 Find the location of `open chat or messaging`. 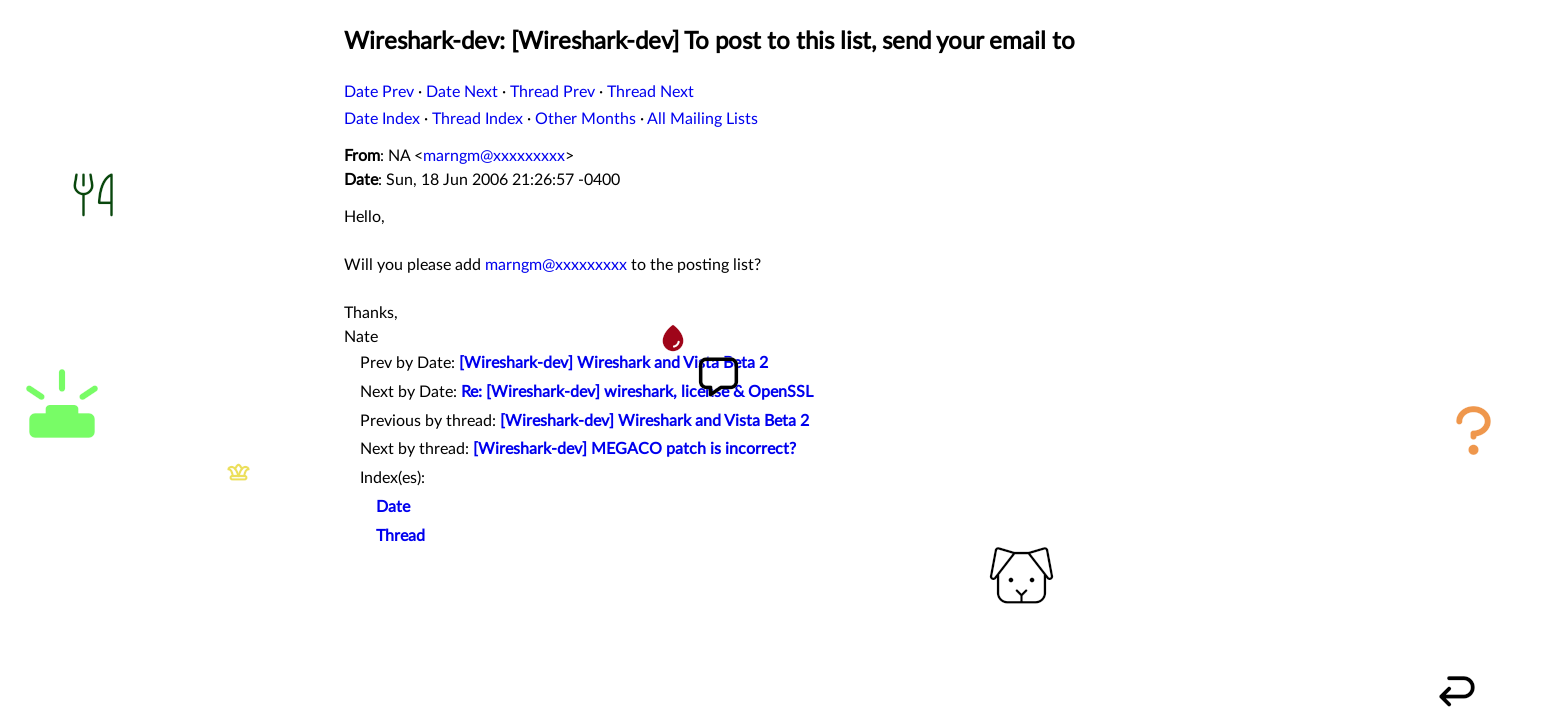

open chat or messaging is located at coordinates (718, 374).